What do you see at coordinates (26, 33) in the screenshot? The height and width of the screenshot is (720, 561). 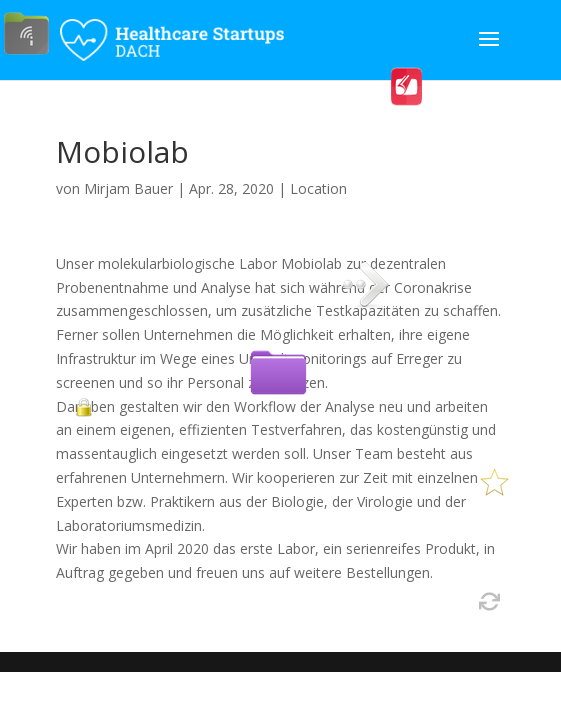 I see `open insync cloud sync folder` at bounding box center [26, 33].